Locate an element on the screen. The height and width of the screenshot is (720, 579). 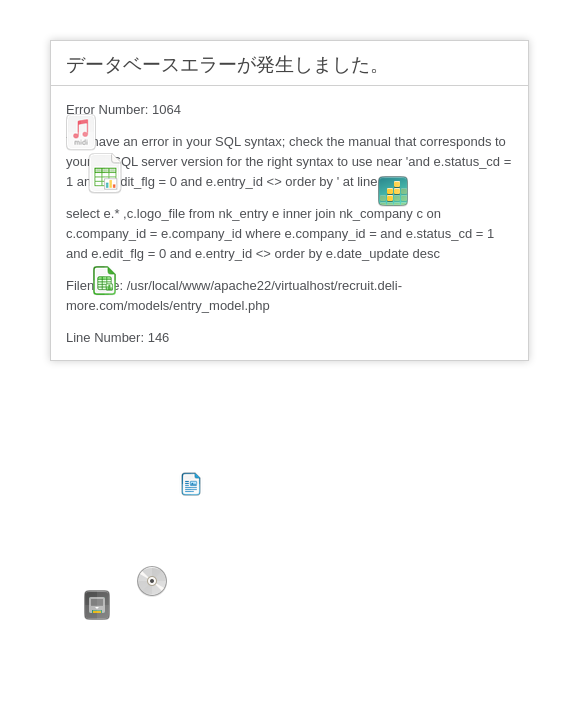
a midi audio file is located at coordinates (81, 132).